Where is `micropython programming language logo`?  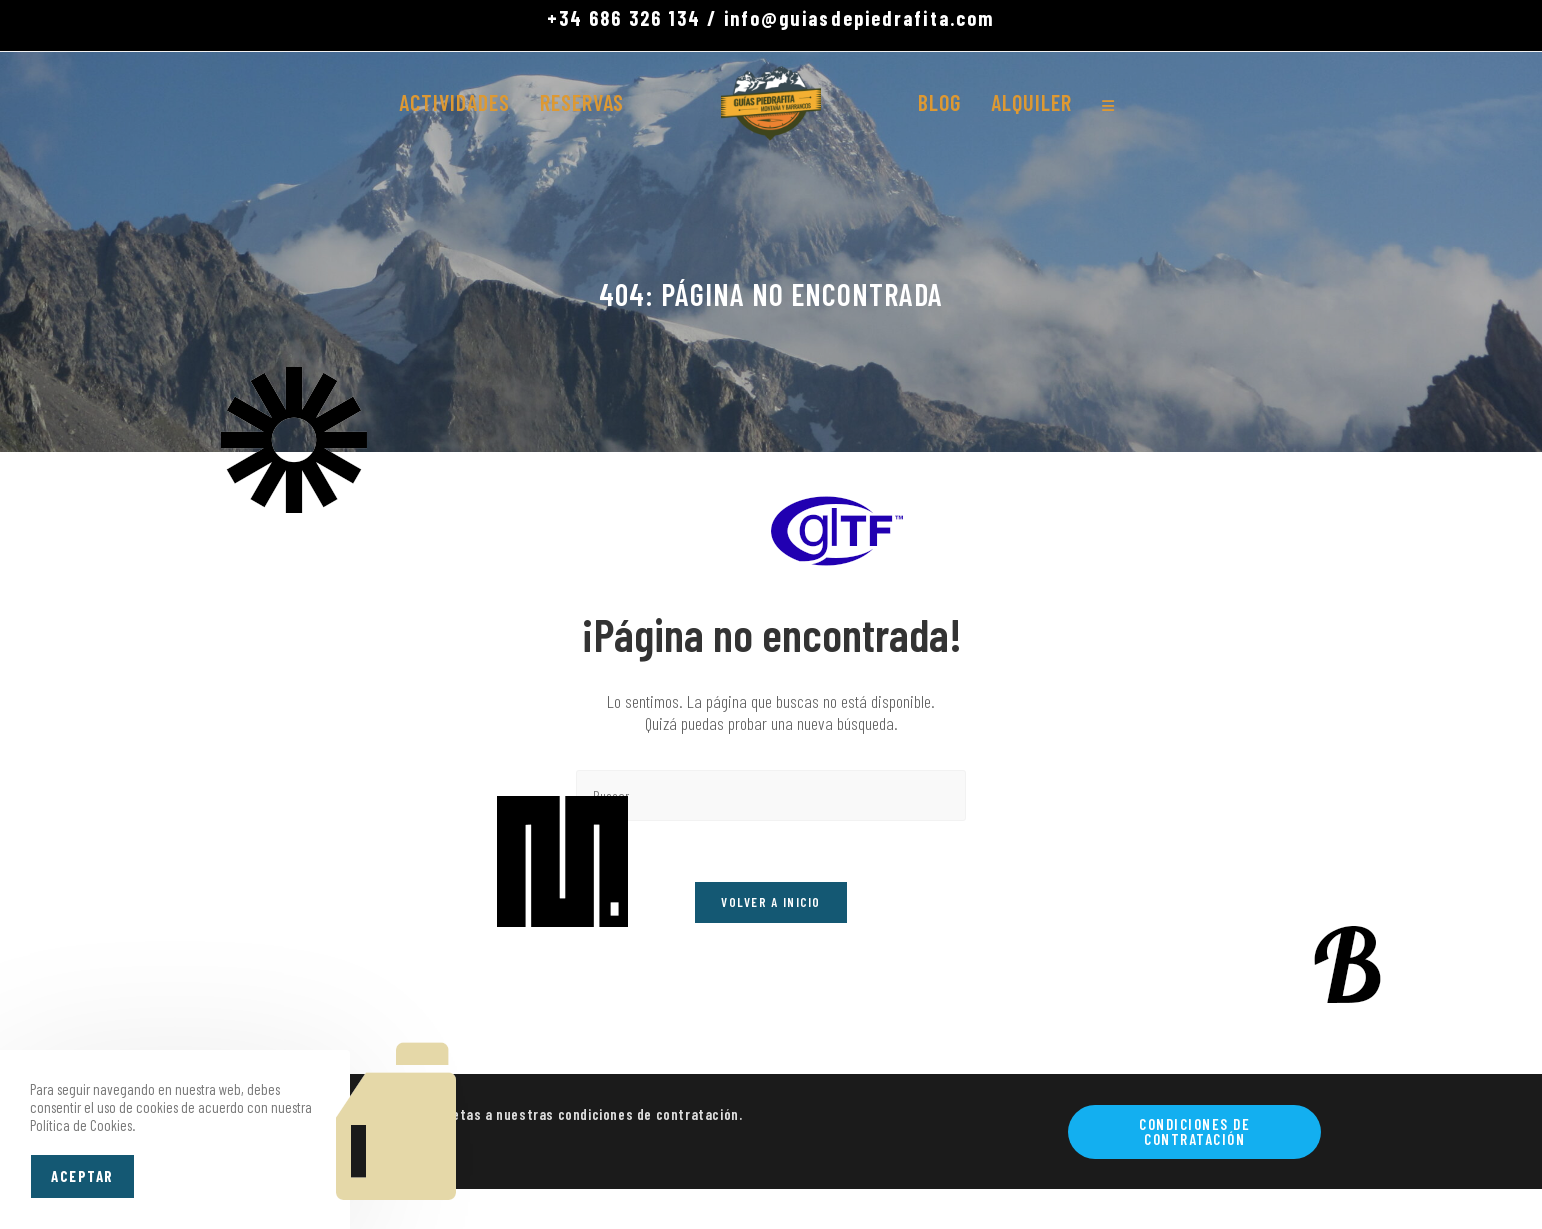
micropython programming language logo is located at coordinates (562, 861).